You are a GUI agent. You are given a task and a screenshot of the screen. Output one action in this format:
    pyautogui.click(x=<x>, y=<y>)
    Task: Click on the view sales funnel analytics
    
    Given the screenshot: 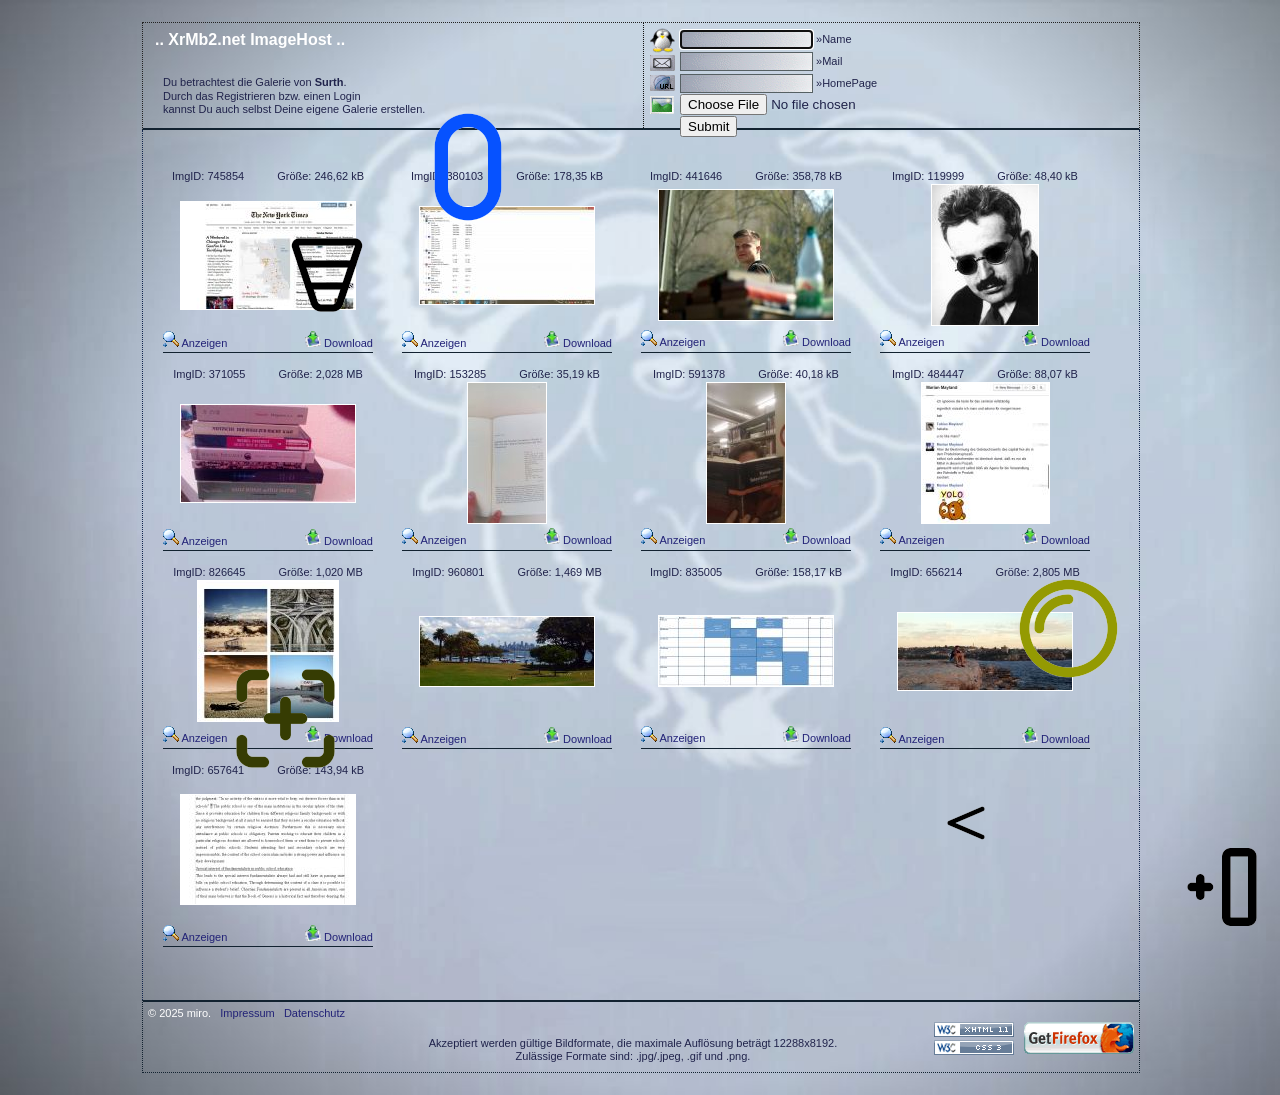 What is the action you would take?
    pyautogui.click(x=327, y=275)
    